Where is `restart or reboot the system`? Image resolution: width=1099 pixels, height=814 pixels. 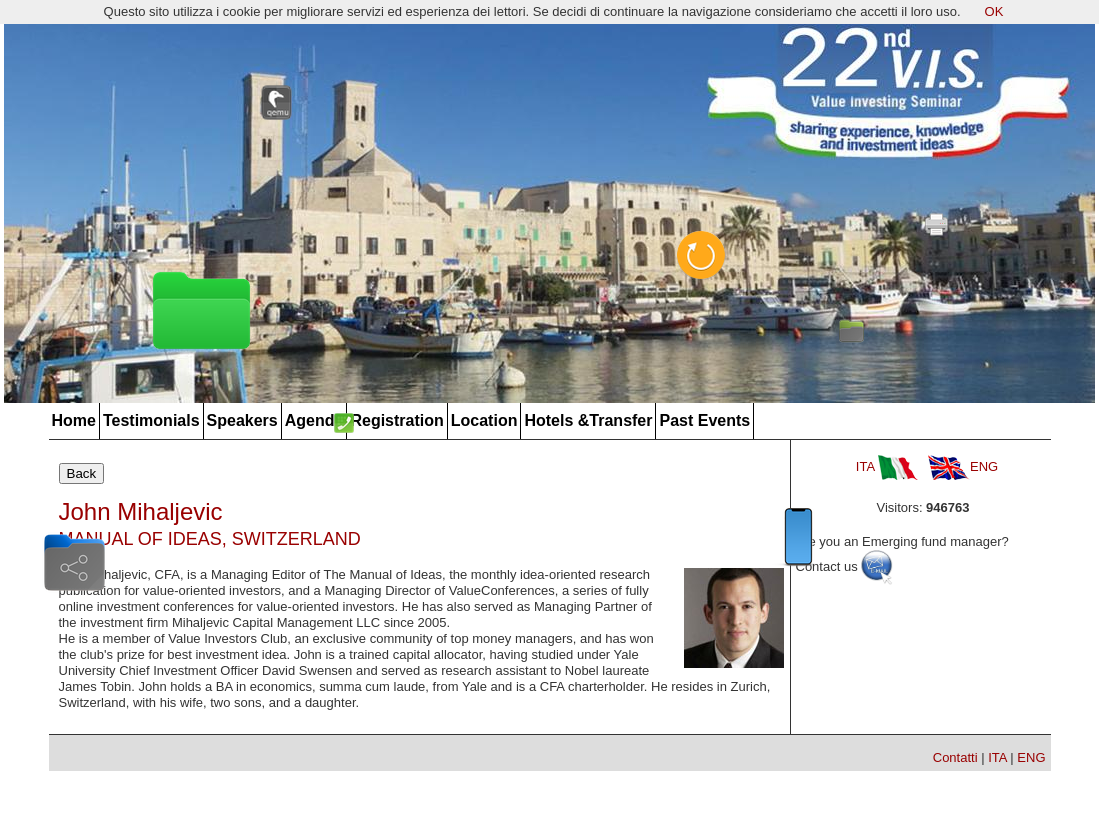 restart or reboot the system is located at coordinates (701, 255).